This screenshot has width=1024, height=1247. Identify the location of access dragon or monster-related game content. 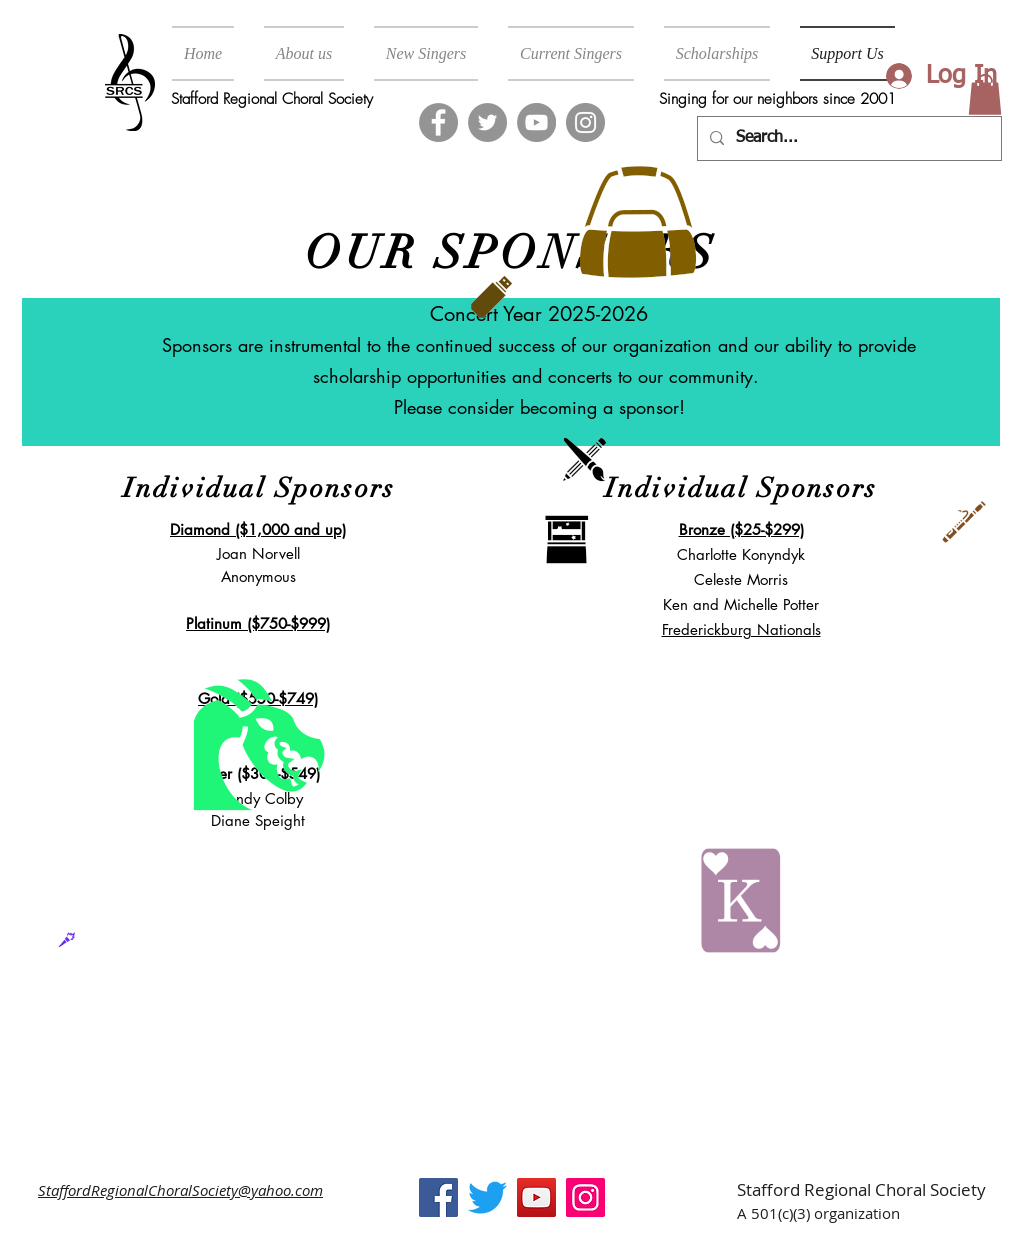
(259, 745).